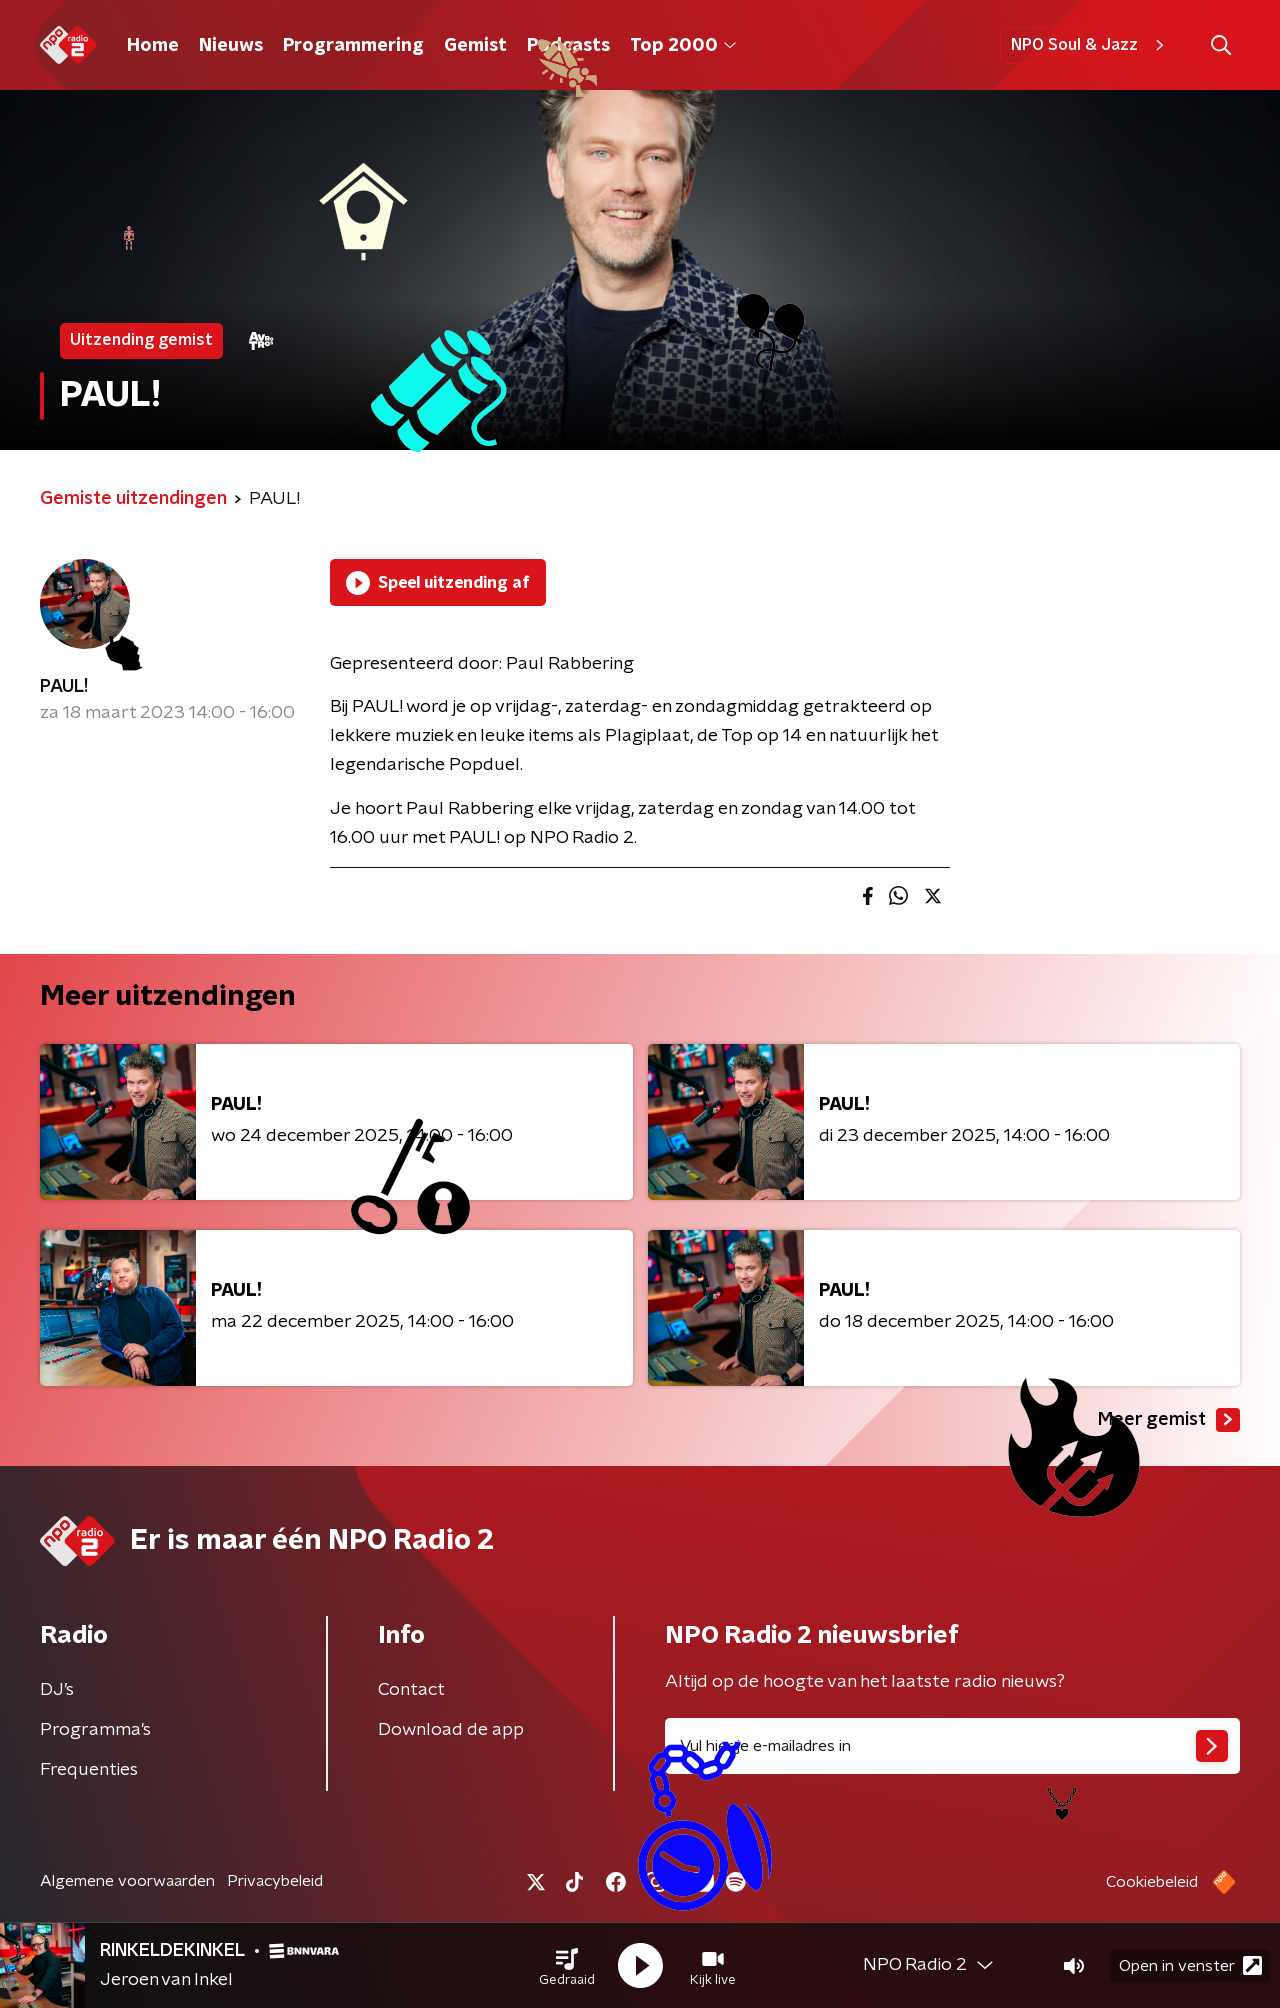  What do you see at coordinates (1062, 1804) in the screenshot?
I see `view jewelry or accessories collection` at bounding box center [1062, 1804].